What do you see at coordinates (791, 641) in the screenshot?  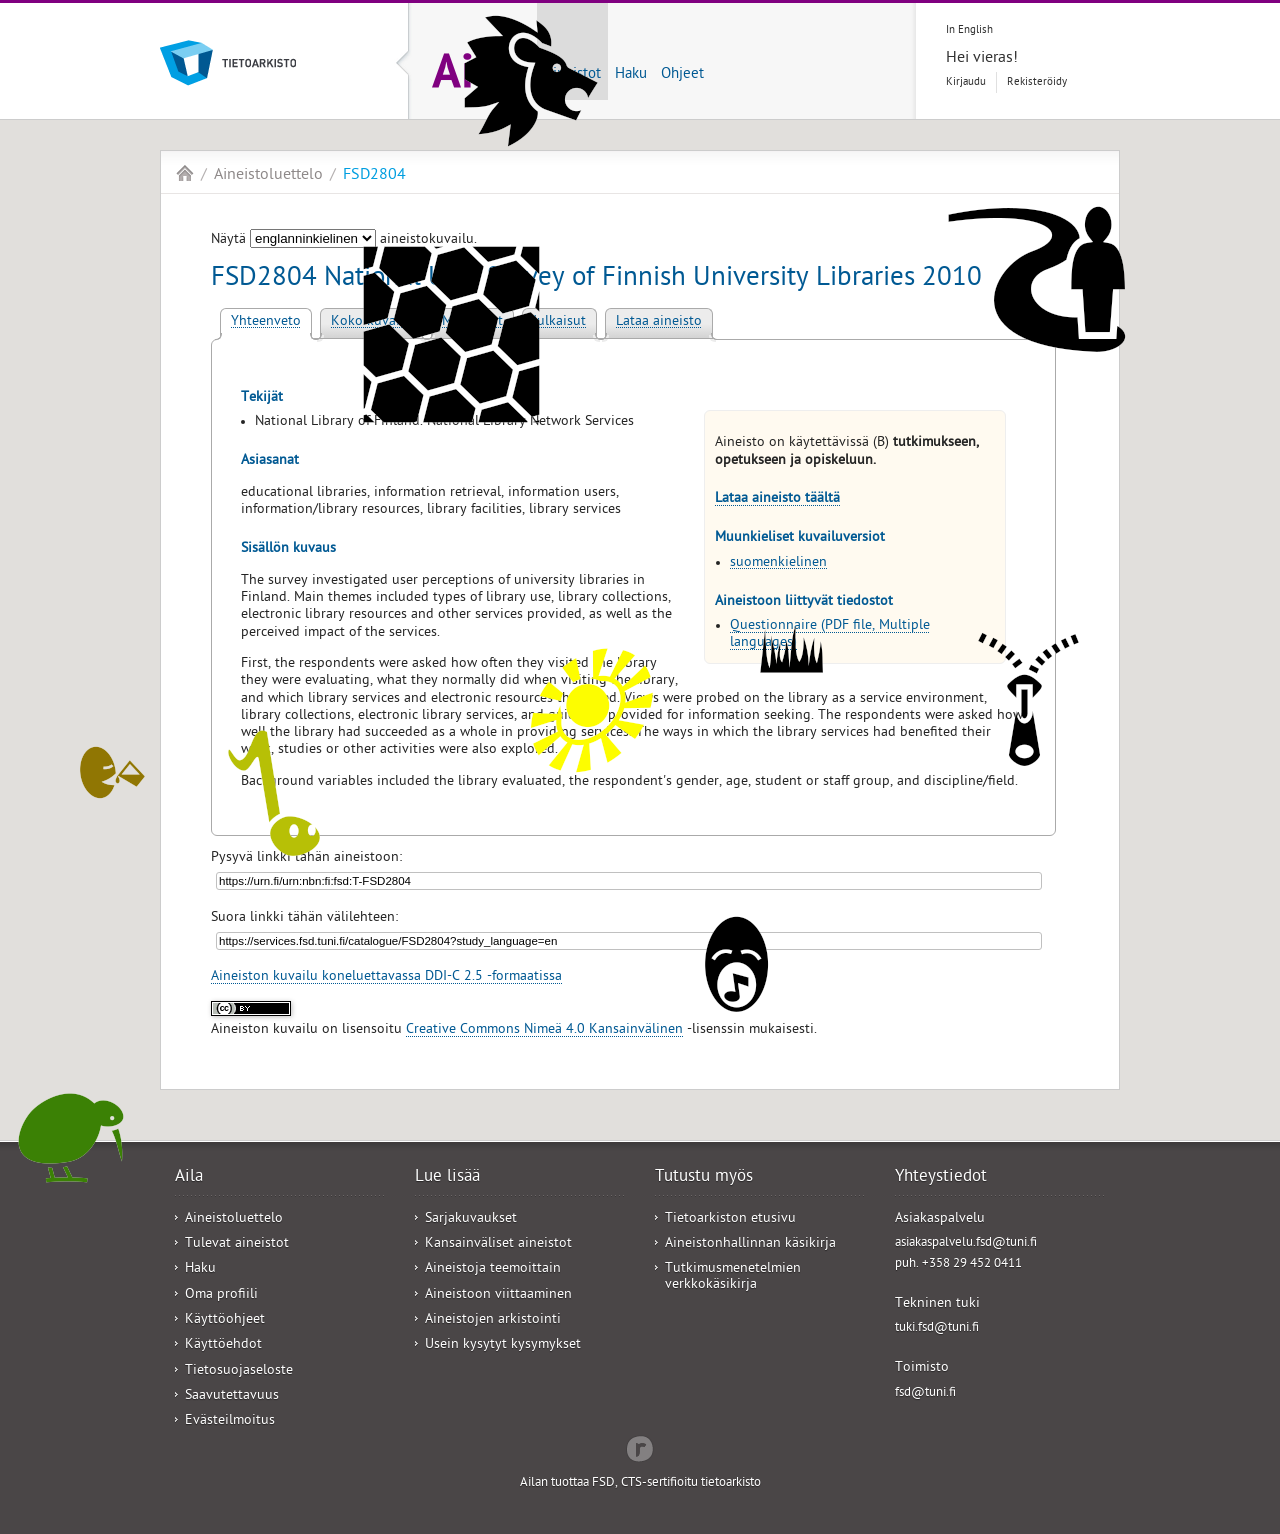 I see `indicates outdoor or nature environment in game` at bounding box center [791, 641].